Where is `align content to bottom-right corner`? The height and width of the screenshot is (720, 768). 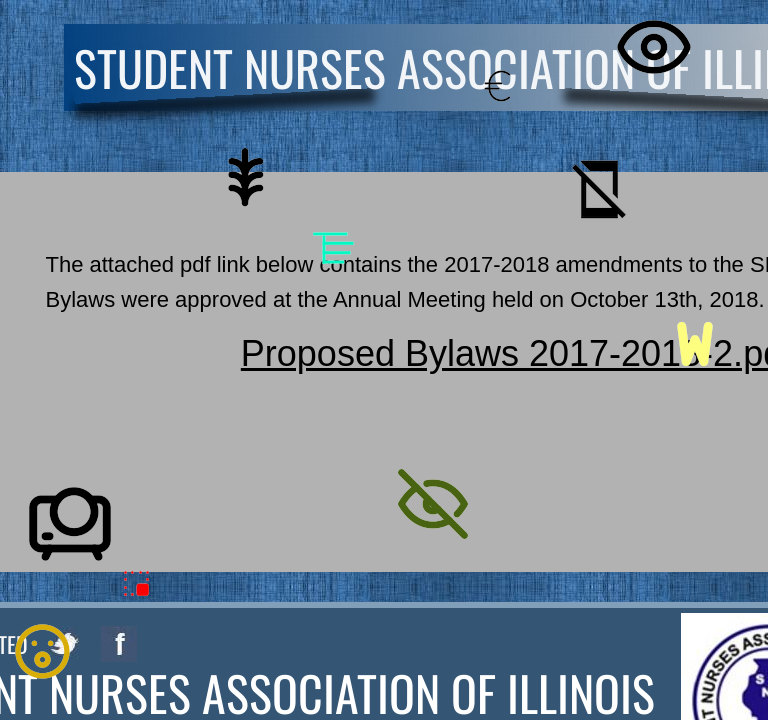
align content to bottom-right corner is located at coordinates (136, 583).